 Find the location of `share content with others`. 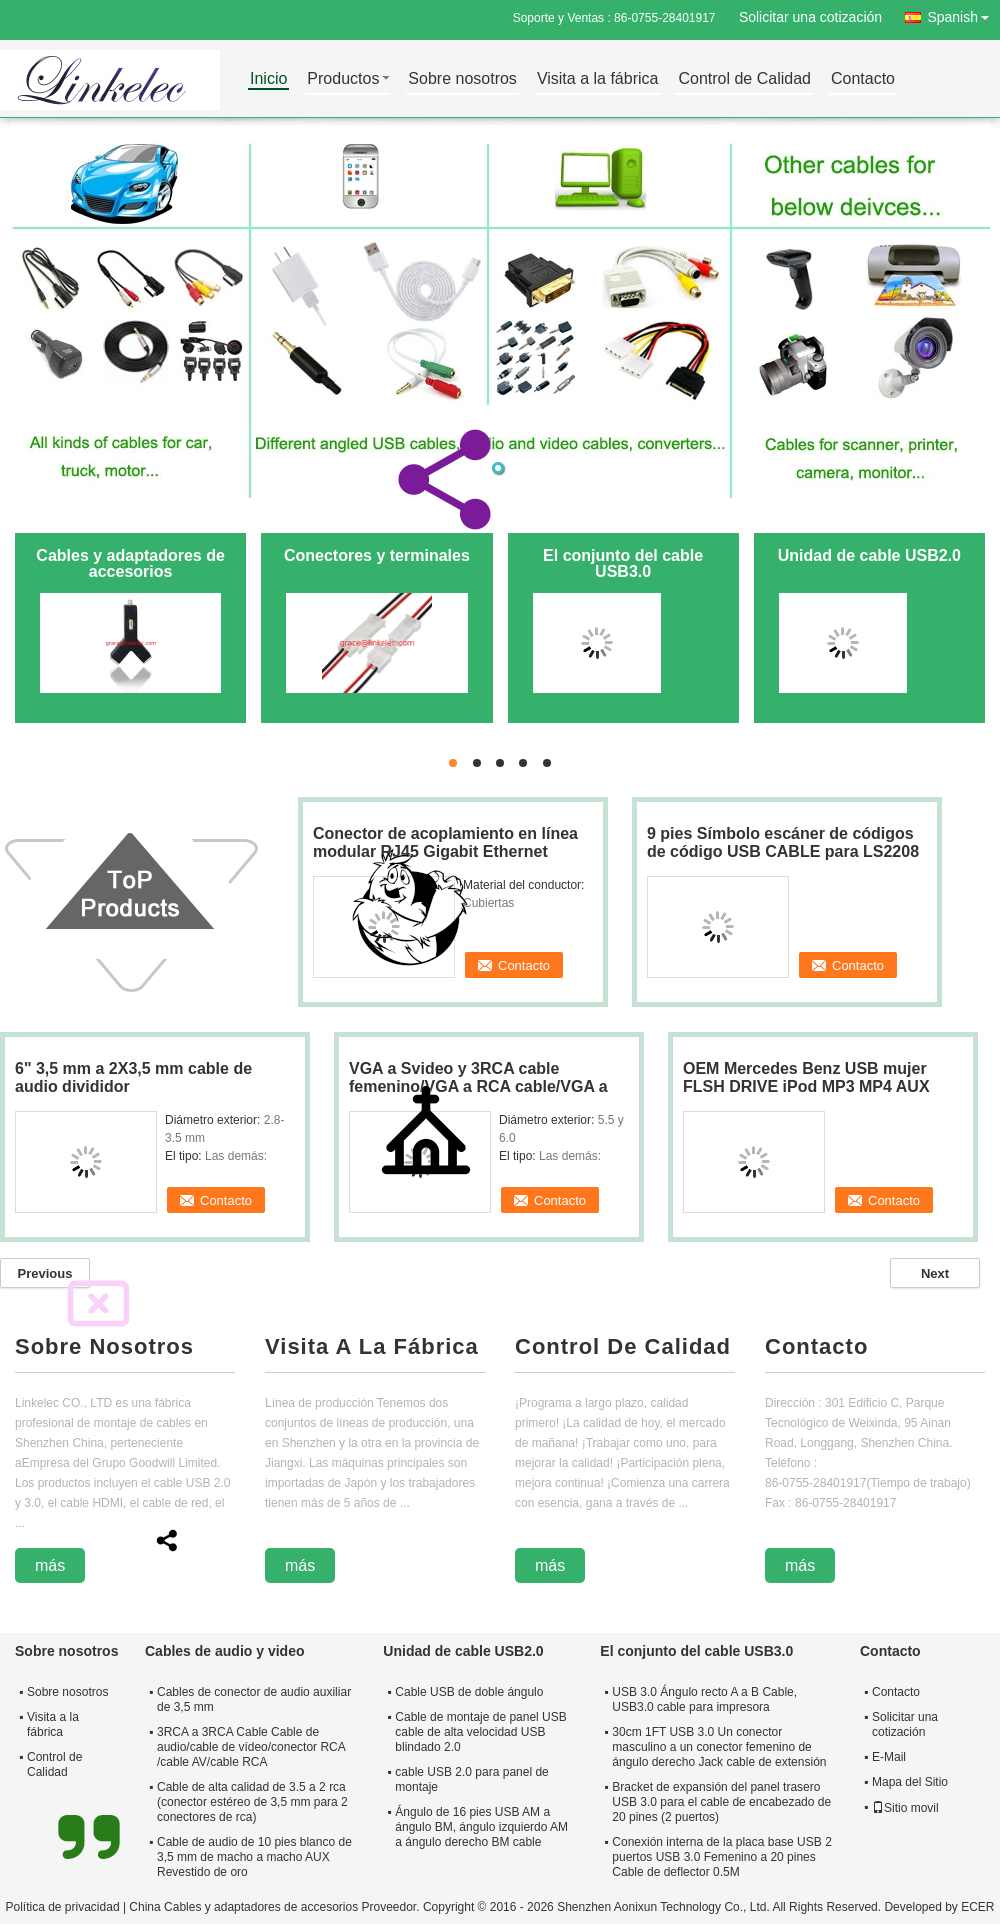

share content with others is located at coordinates (167, 1540).